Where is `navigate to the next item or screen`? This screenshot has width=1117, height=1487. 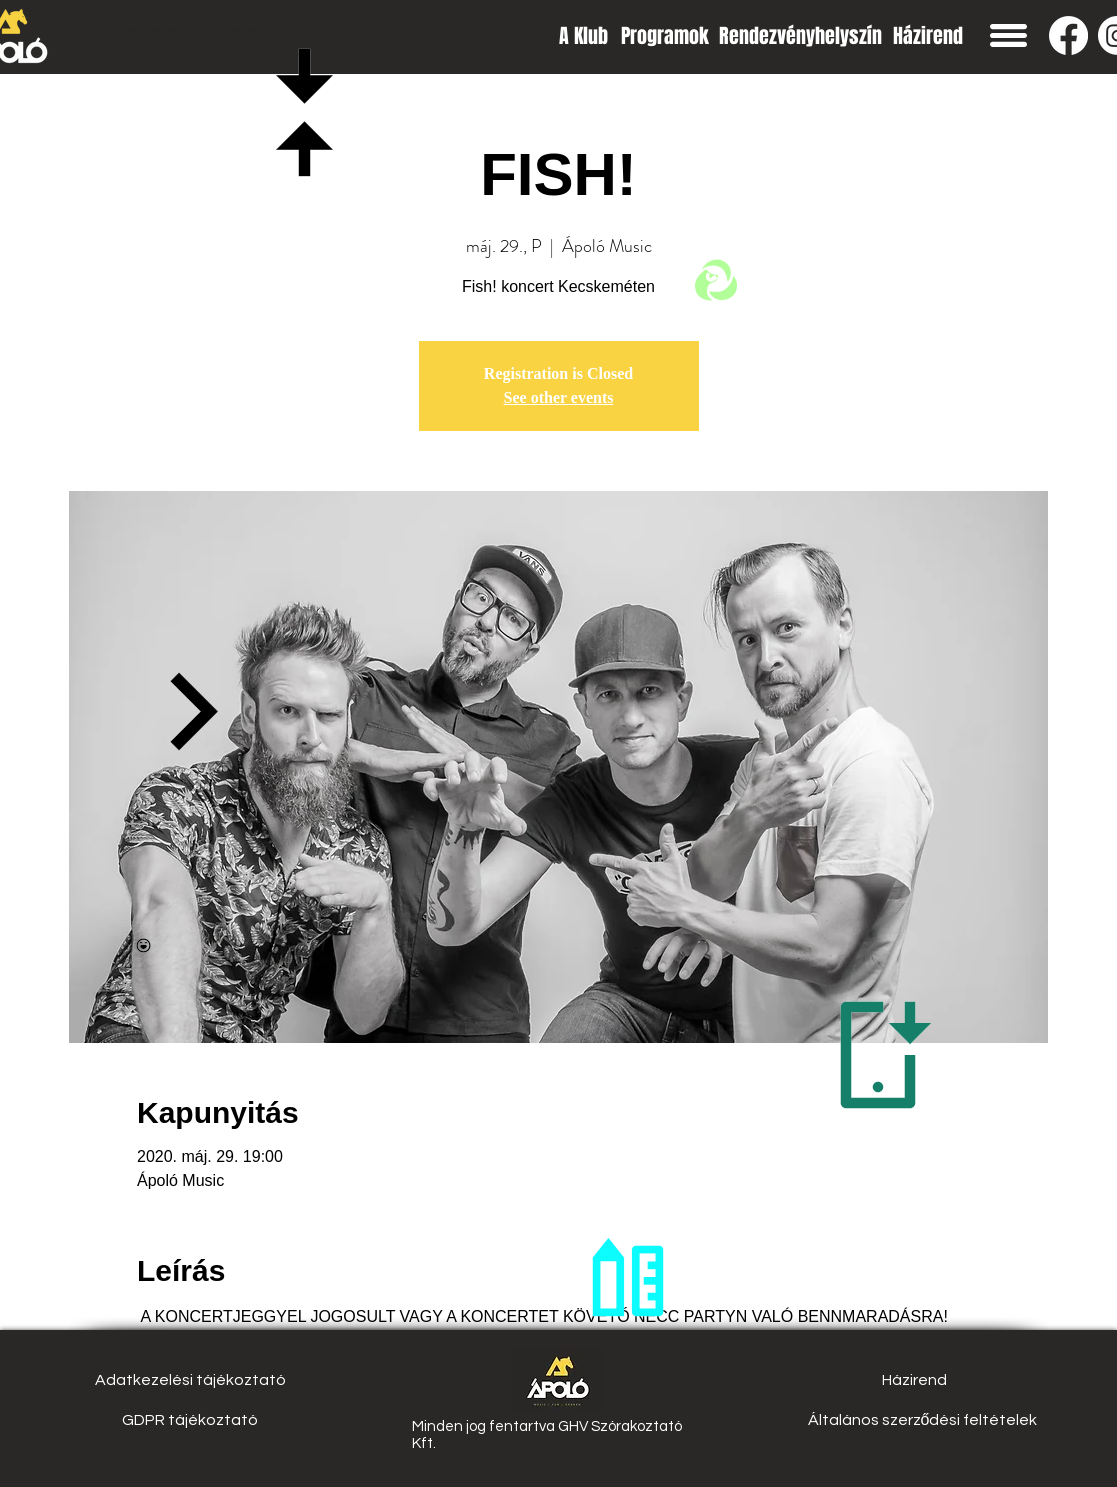 navigate to the next item or screen is located at coordinates (193, 711).